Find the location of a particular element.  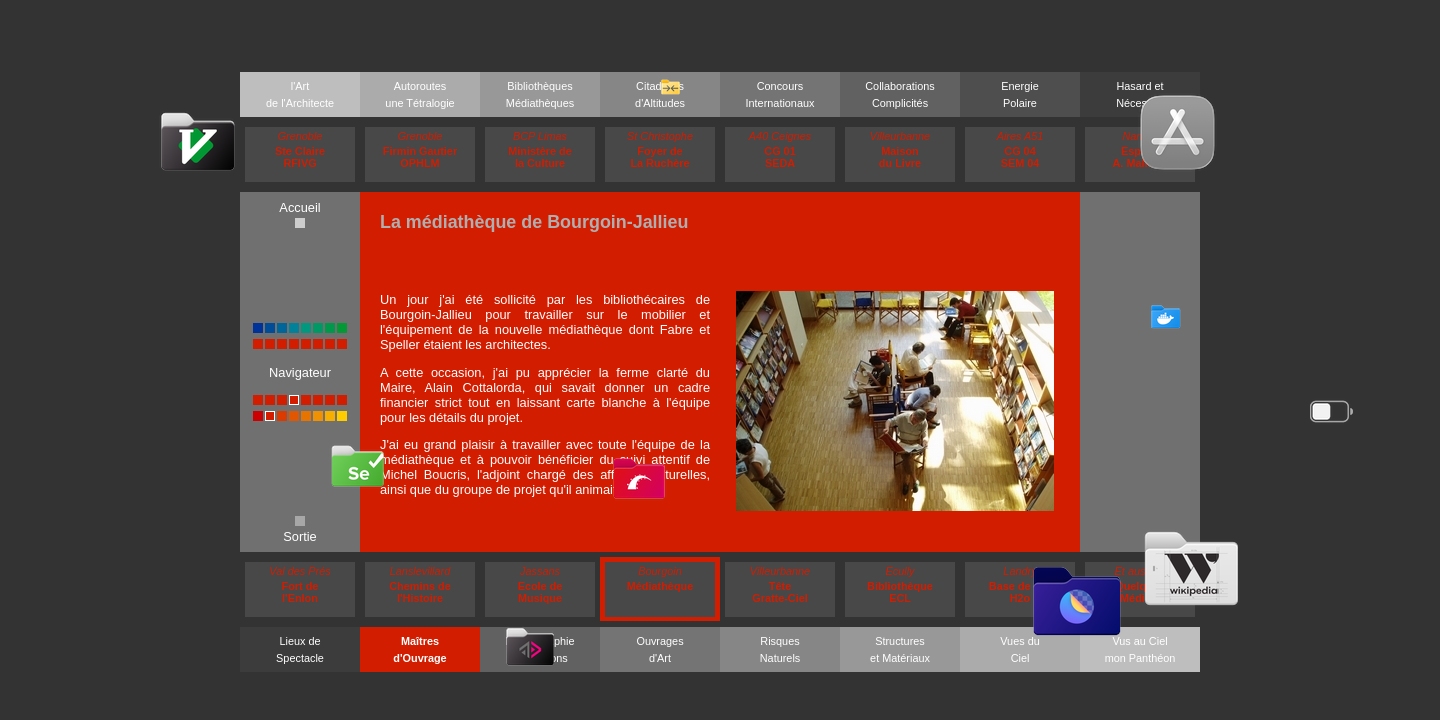

open the App Store to browse and download apps is located at coordinates (1177, 132).